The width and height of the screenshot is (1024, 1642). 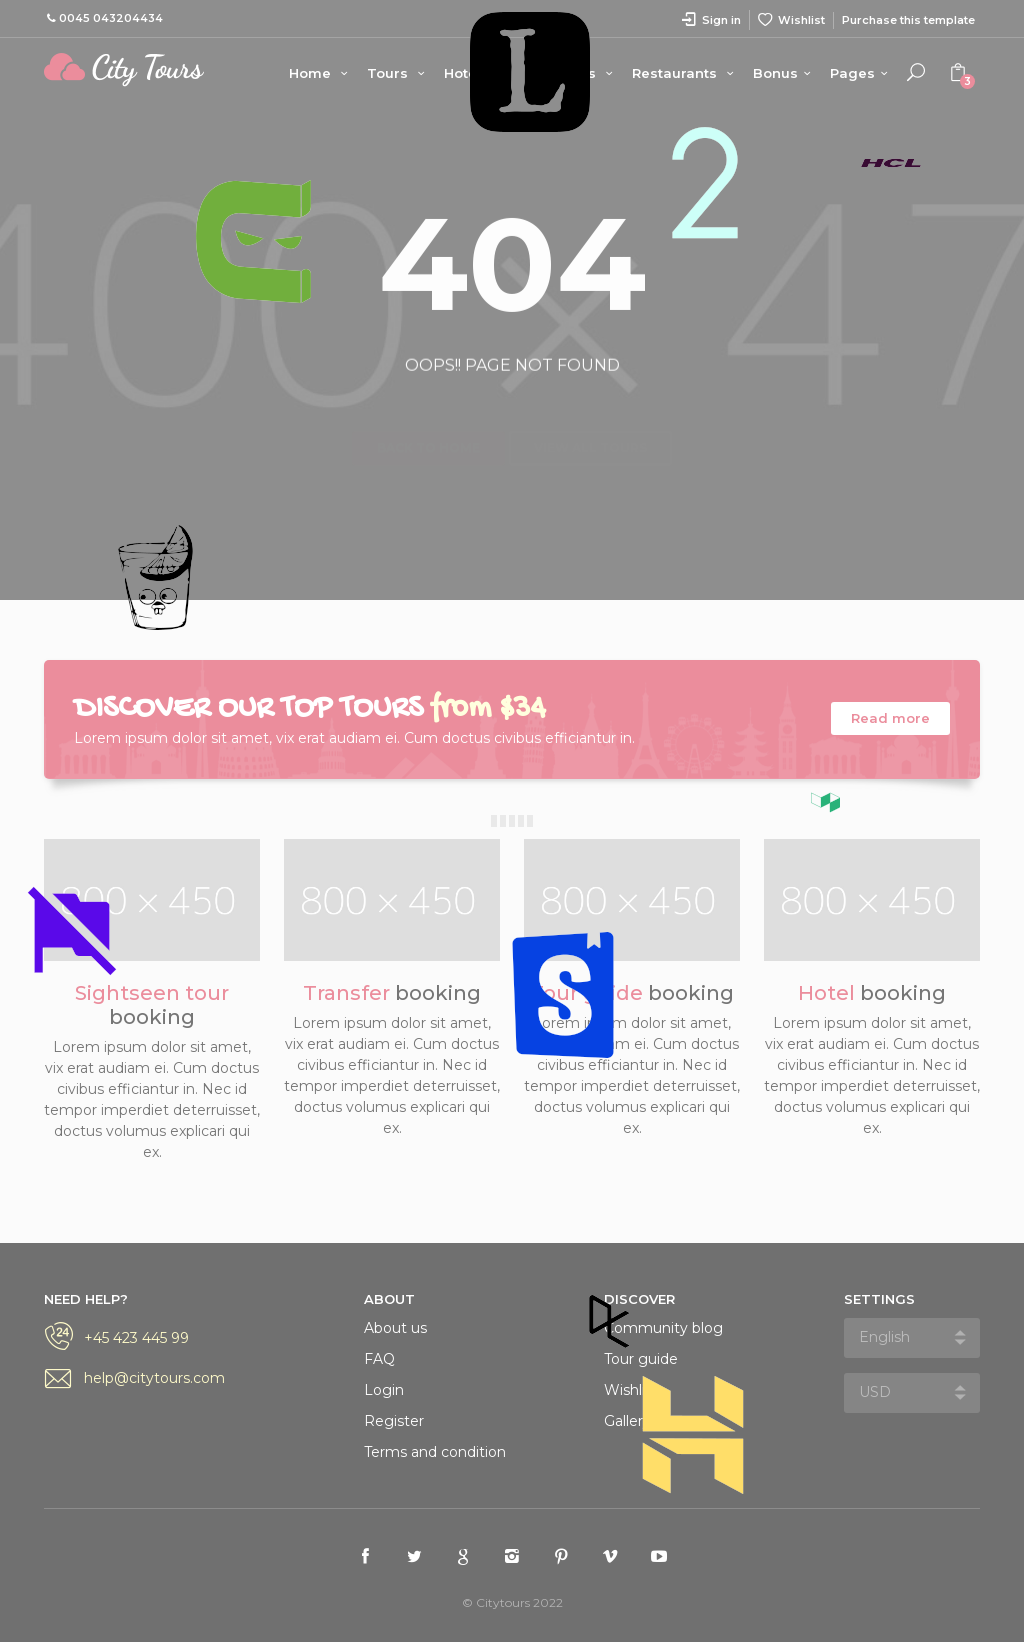 I want to click on remove flag or marker, so click(x=72, y=931).